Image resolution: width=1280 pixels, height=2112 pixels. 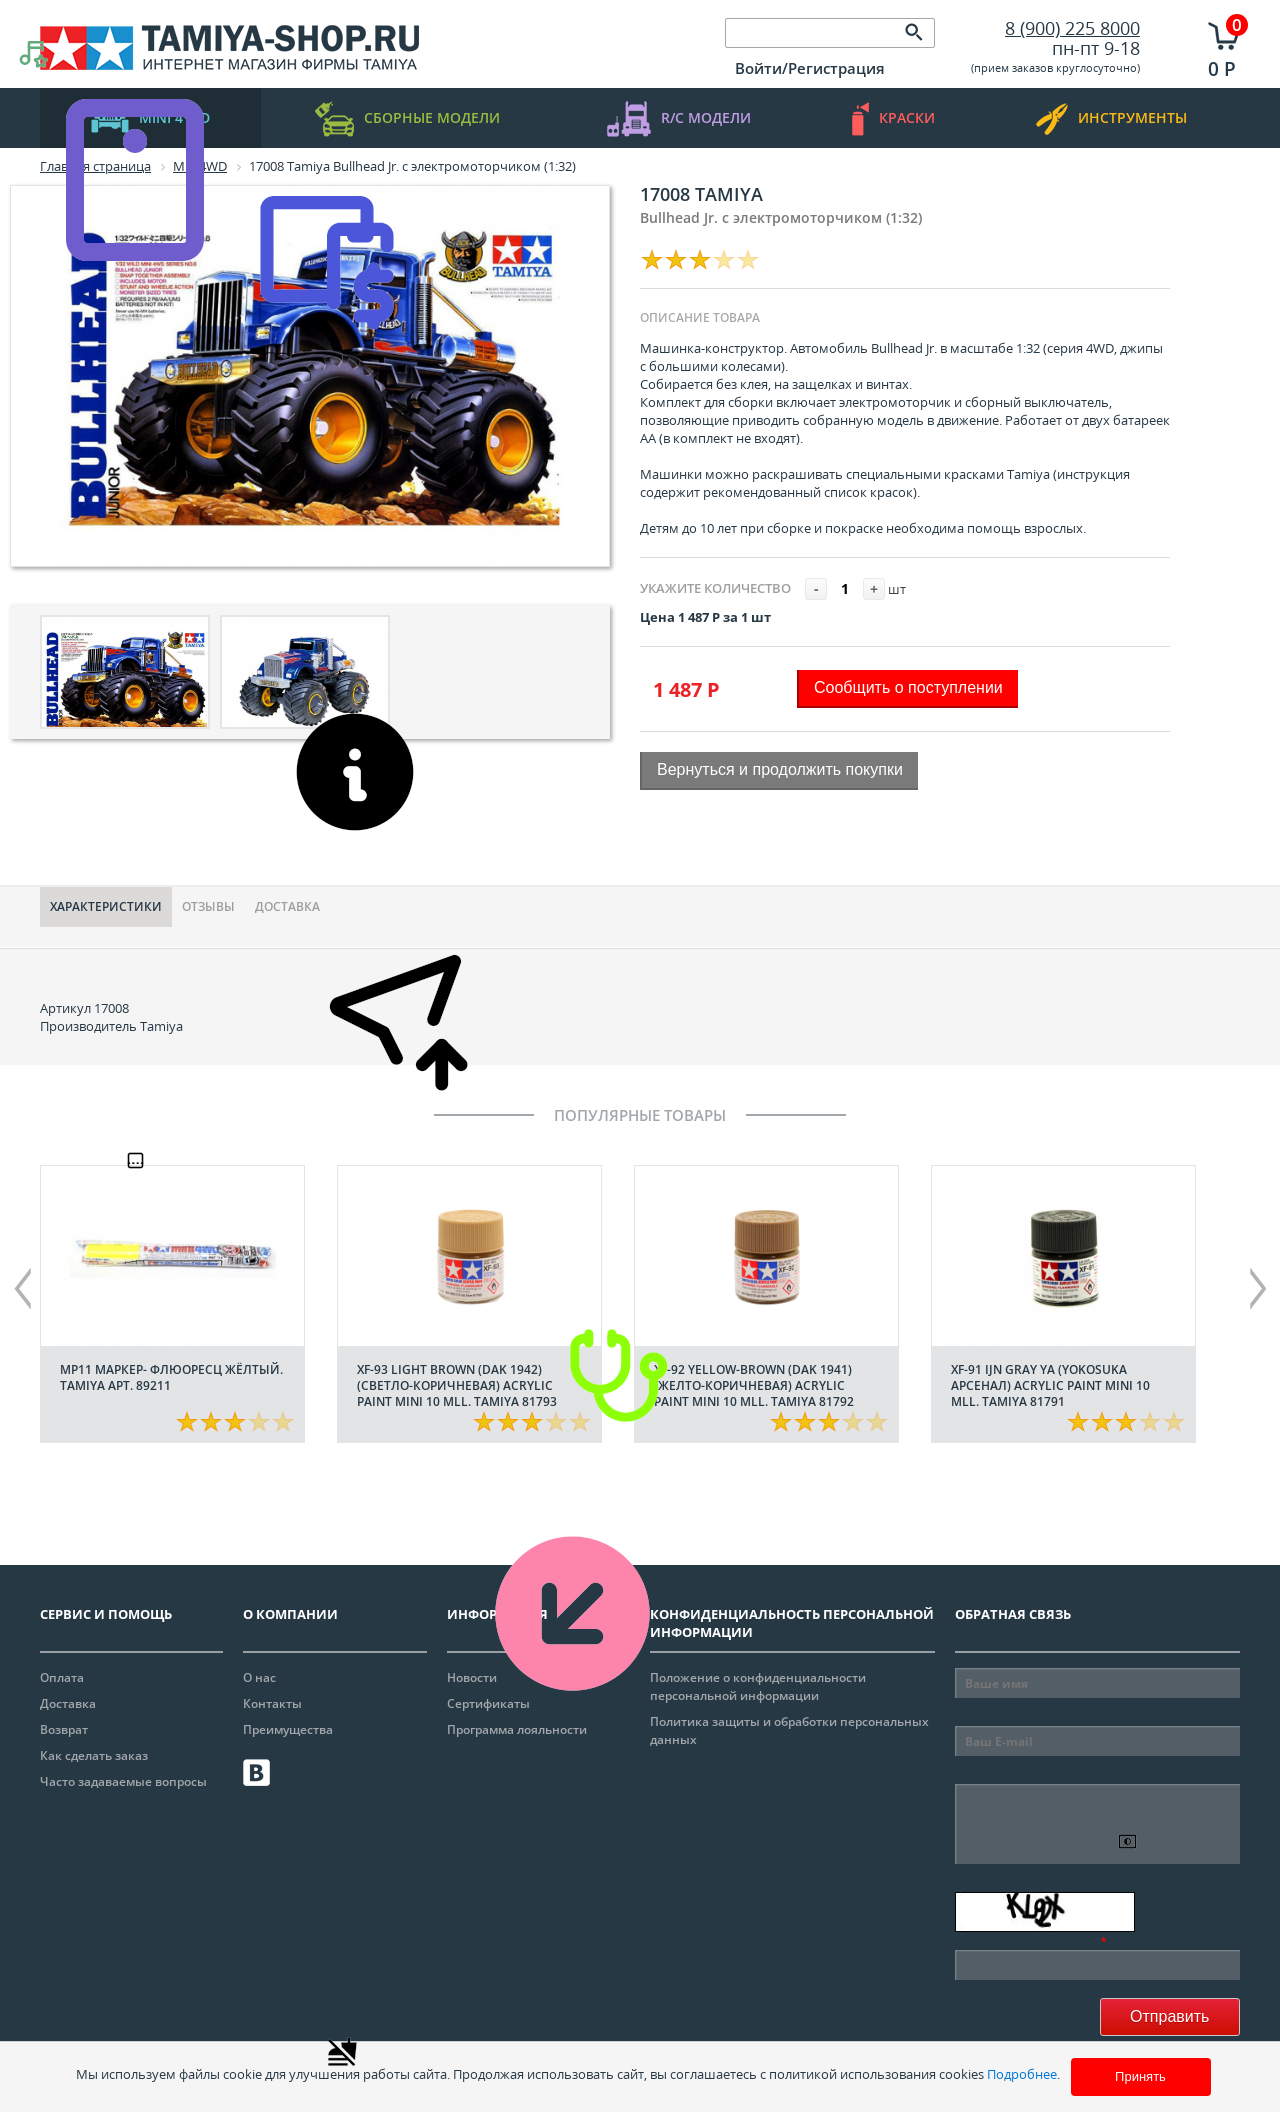 I want to click on manage device payment or subscription, so click(x=327, y=256).